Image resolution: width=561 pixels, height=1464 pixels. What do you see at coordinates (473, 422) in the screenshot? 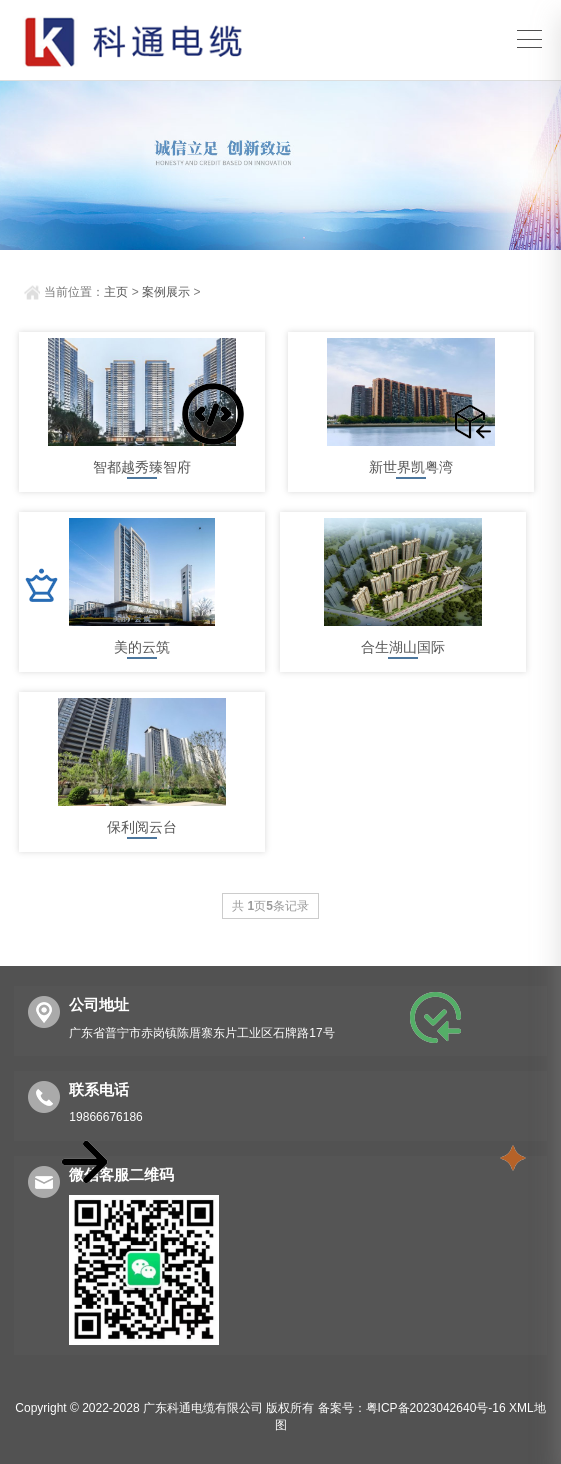
I see `view package dependencies` at bounding box center [473, 422].